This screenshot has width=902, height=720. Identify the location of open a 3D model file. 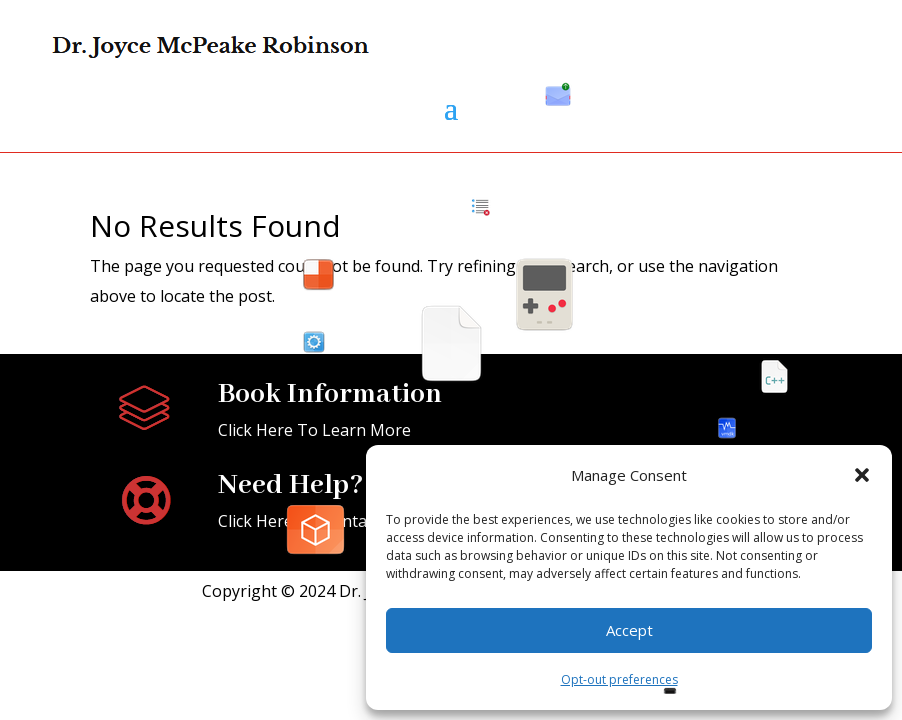
(315, 527).